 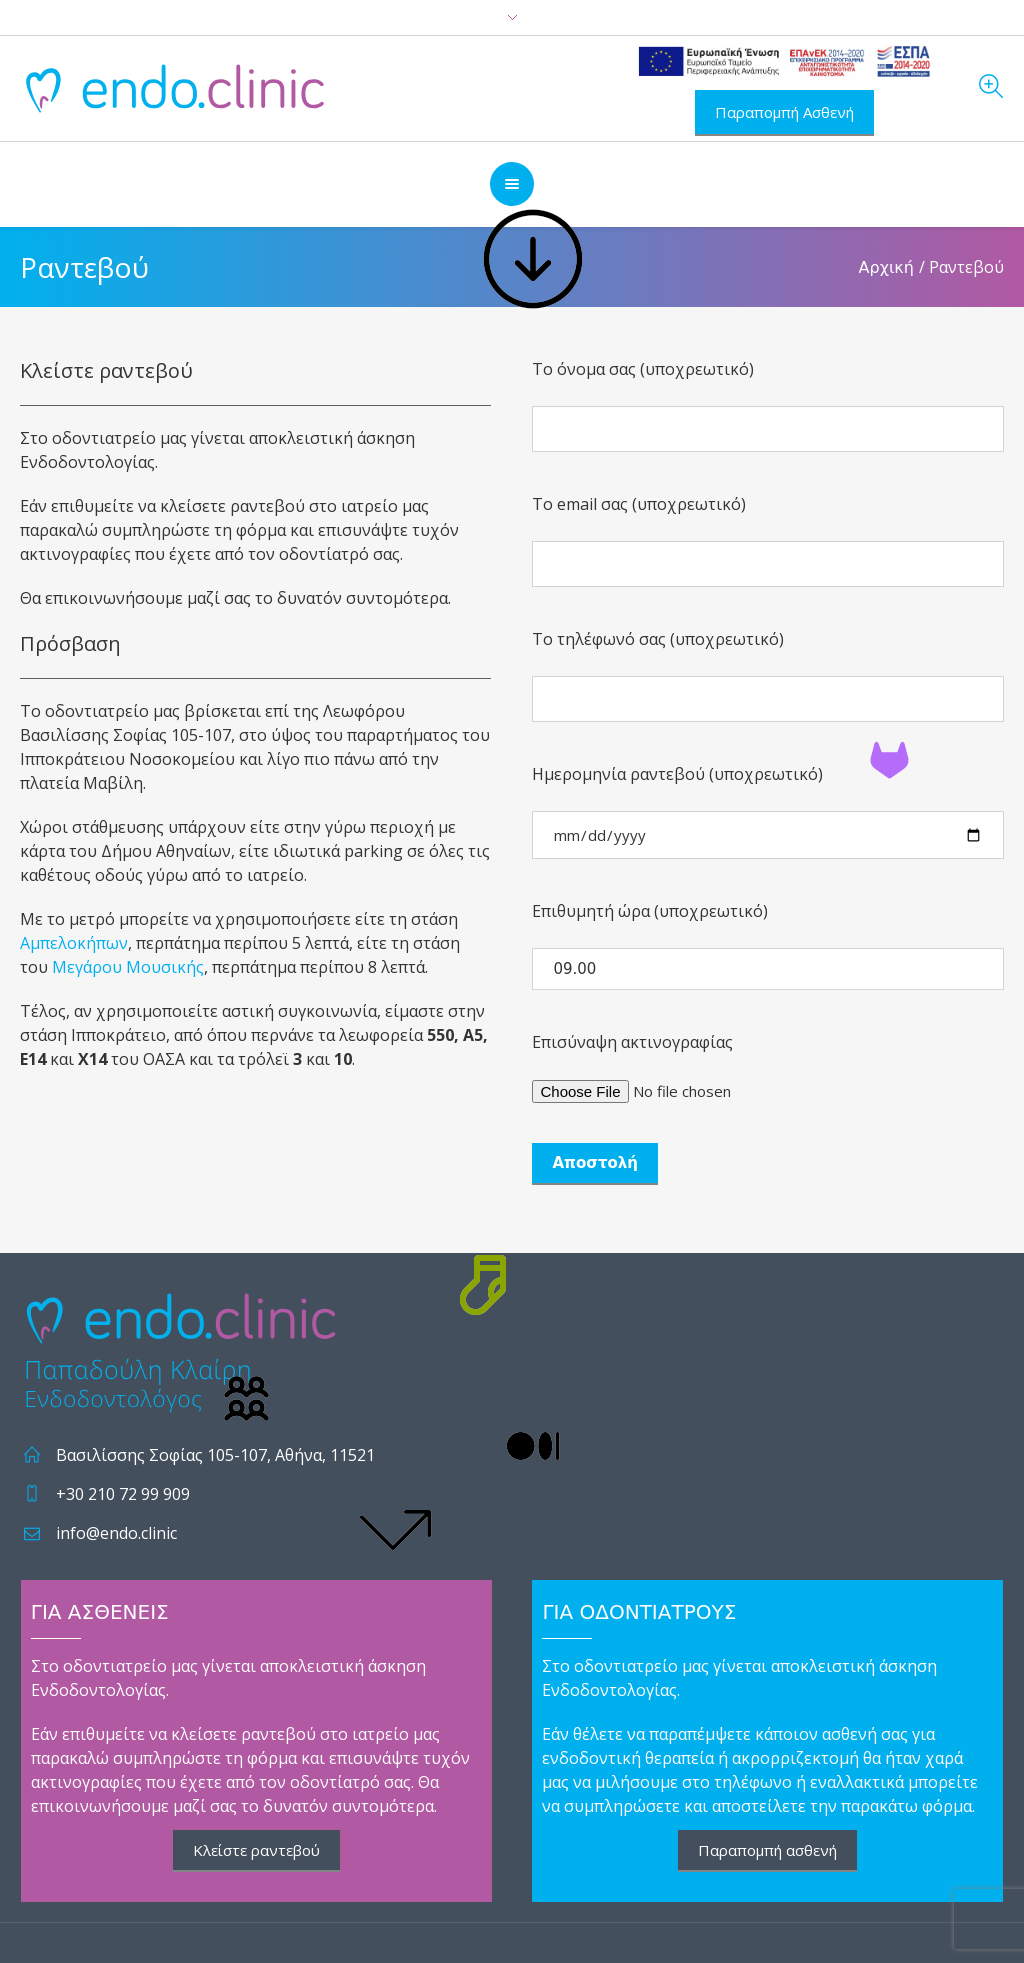 What do you see at coordinates (395, 1527) in the screenshot?
I see `reply to a message` at bounding box center [395, 1527].